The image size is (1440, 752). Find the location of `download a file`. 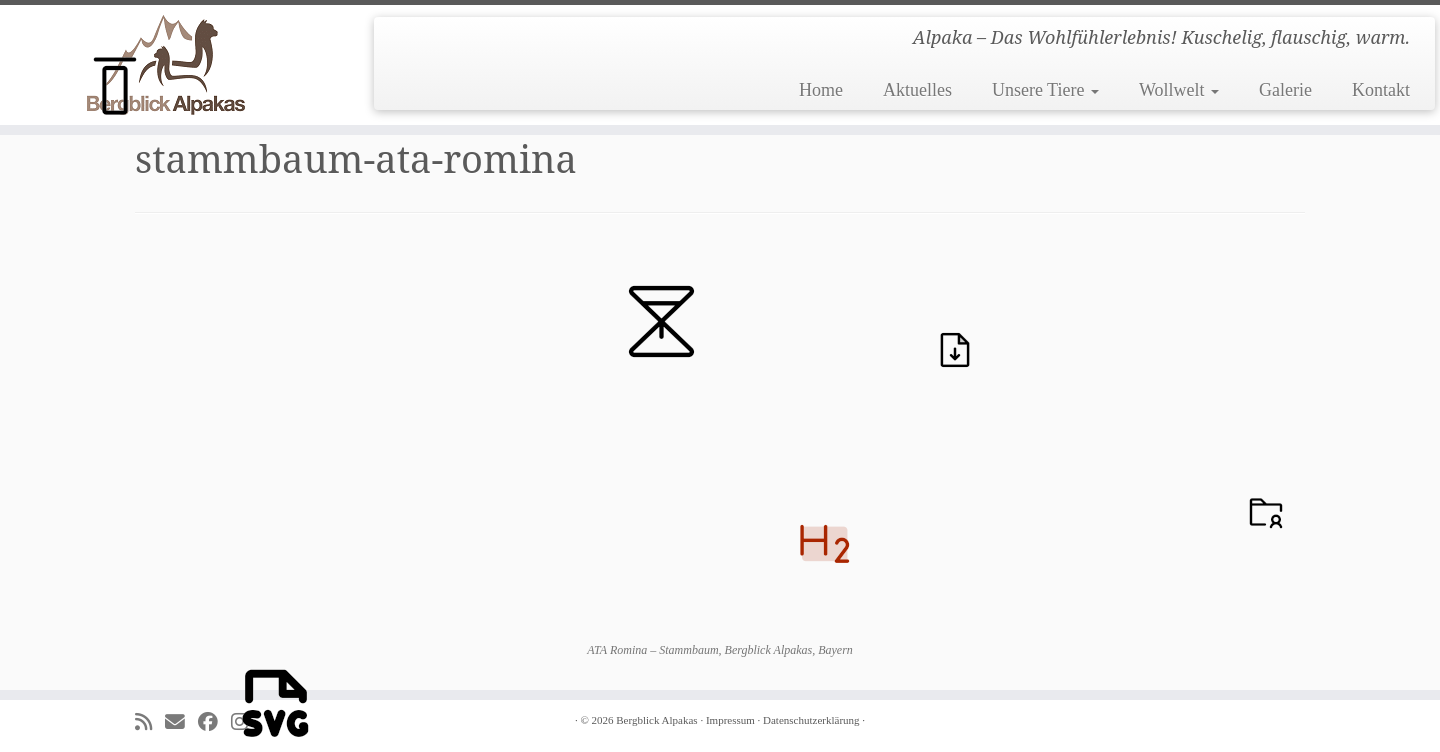

download a file is located at coordinates (955, 350).